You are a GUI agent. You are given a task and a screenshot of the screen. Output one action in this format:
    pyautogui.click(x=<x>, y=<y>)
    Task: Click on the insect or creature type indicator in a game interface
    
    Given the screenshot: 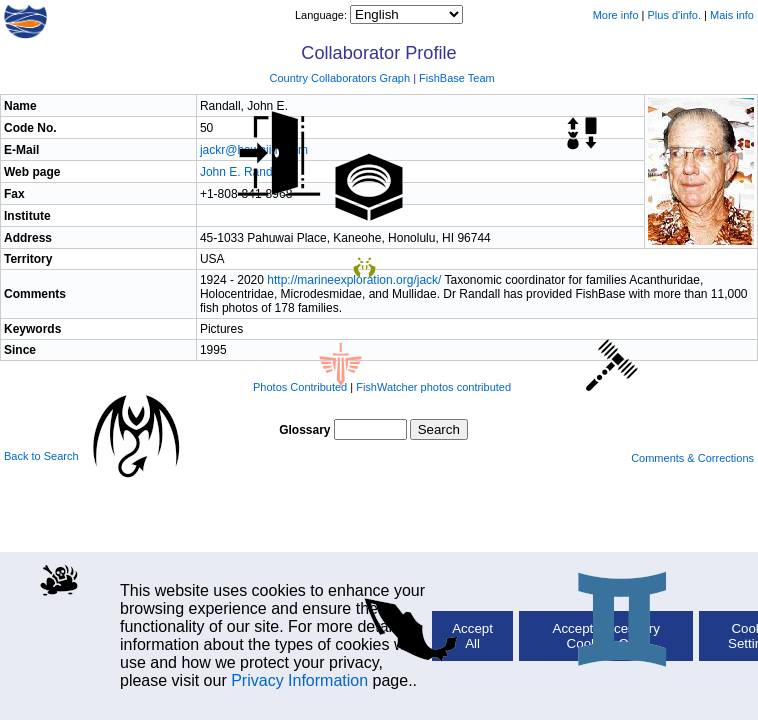 What is the action you would take?
    pyautogui.click(x=364, y=267)
    